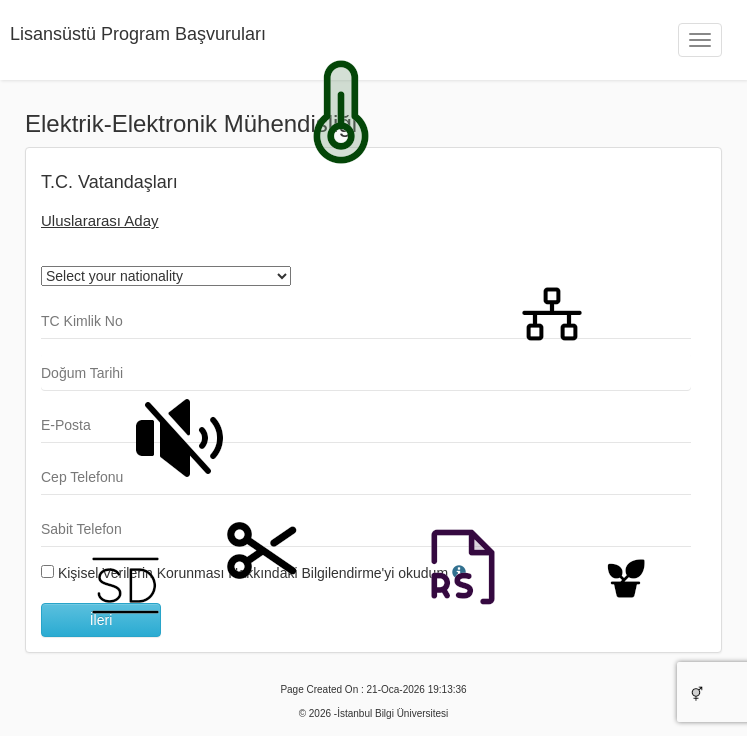  What do you see at coordinates (178, 438) in the screenshot?
I see `mute audio or sound` at bounding box center [178, 438].